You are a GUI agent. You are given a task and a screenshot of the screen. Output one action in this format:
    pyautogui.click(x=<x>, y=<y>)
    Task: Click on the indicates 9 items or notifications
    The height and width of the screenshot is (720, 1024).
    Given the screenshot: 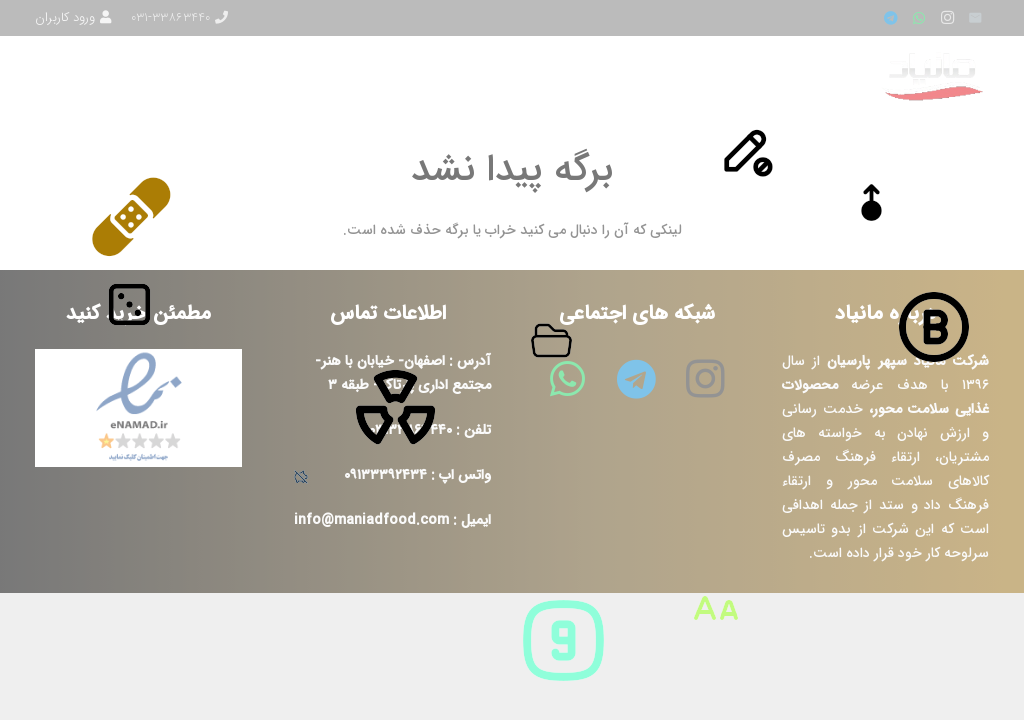 What is the action you would take?
    pyautogui.click(x=563, y=640)
    